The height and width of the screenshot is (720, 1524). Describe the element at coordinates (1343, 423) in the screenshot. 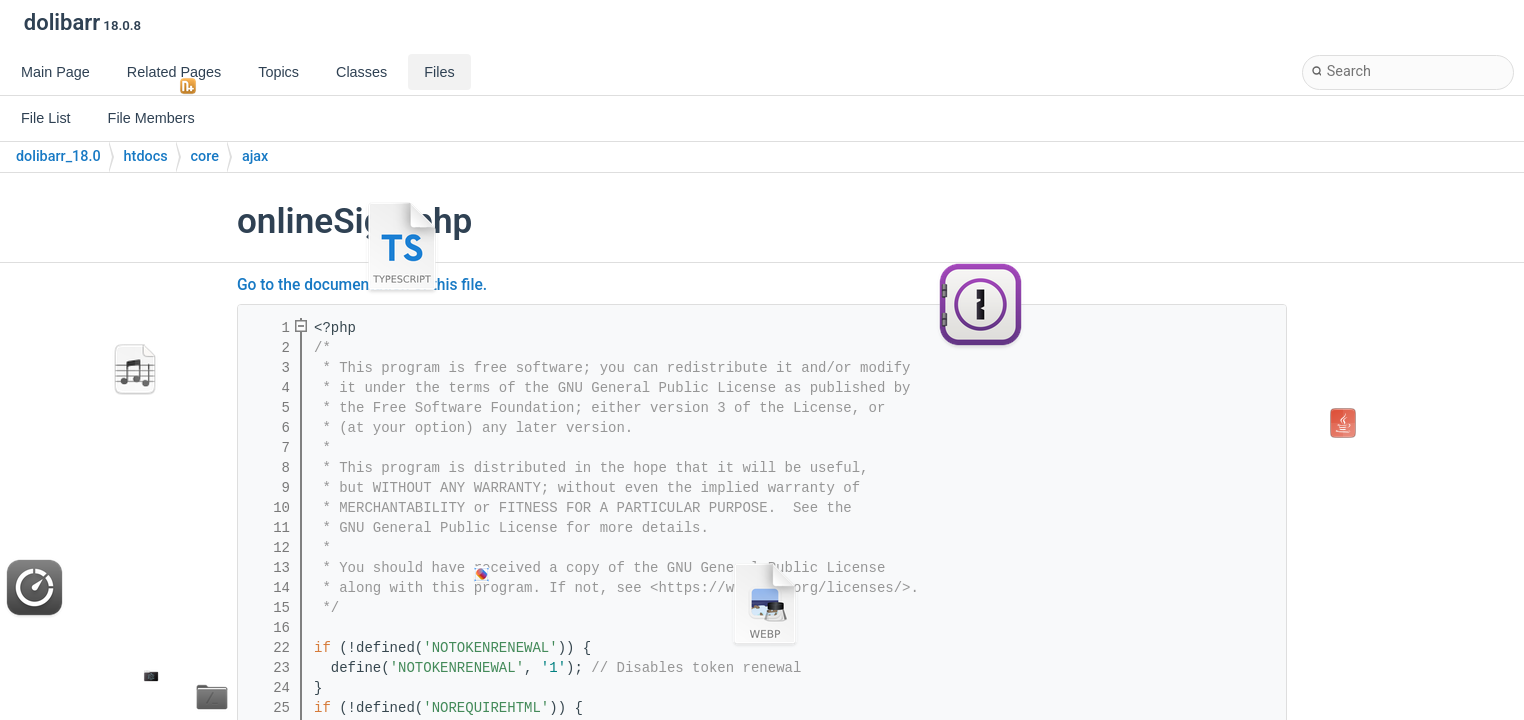

I see `indicates a java source code file` at that location.